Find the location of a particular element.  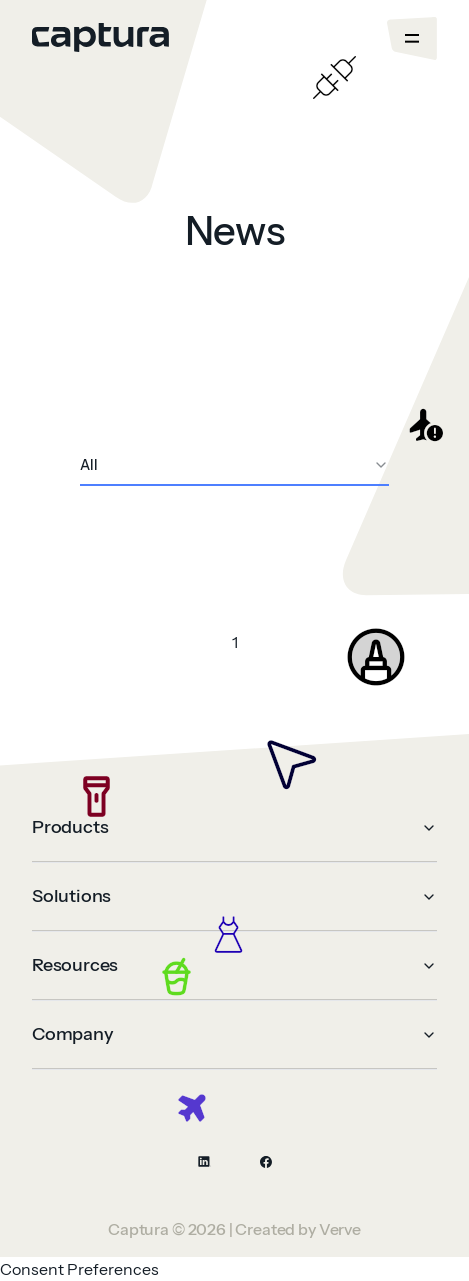

flight alert or travel warning notification is located at coordinates (425, 425).